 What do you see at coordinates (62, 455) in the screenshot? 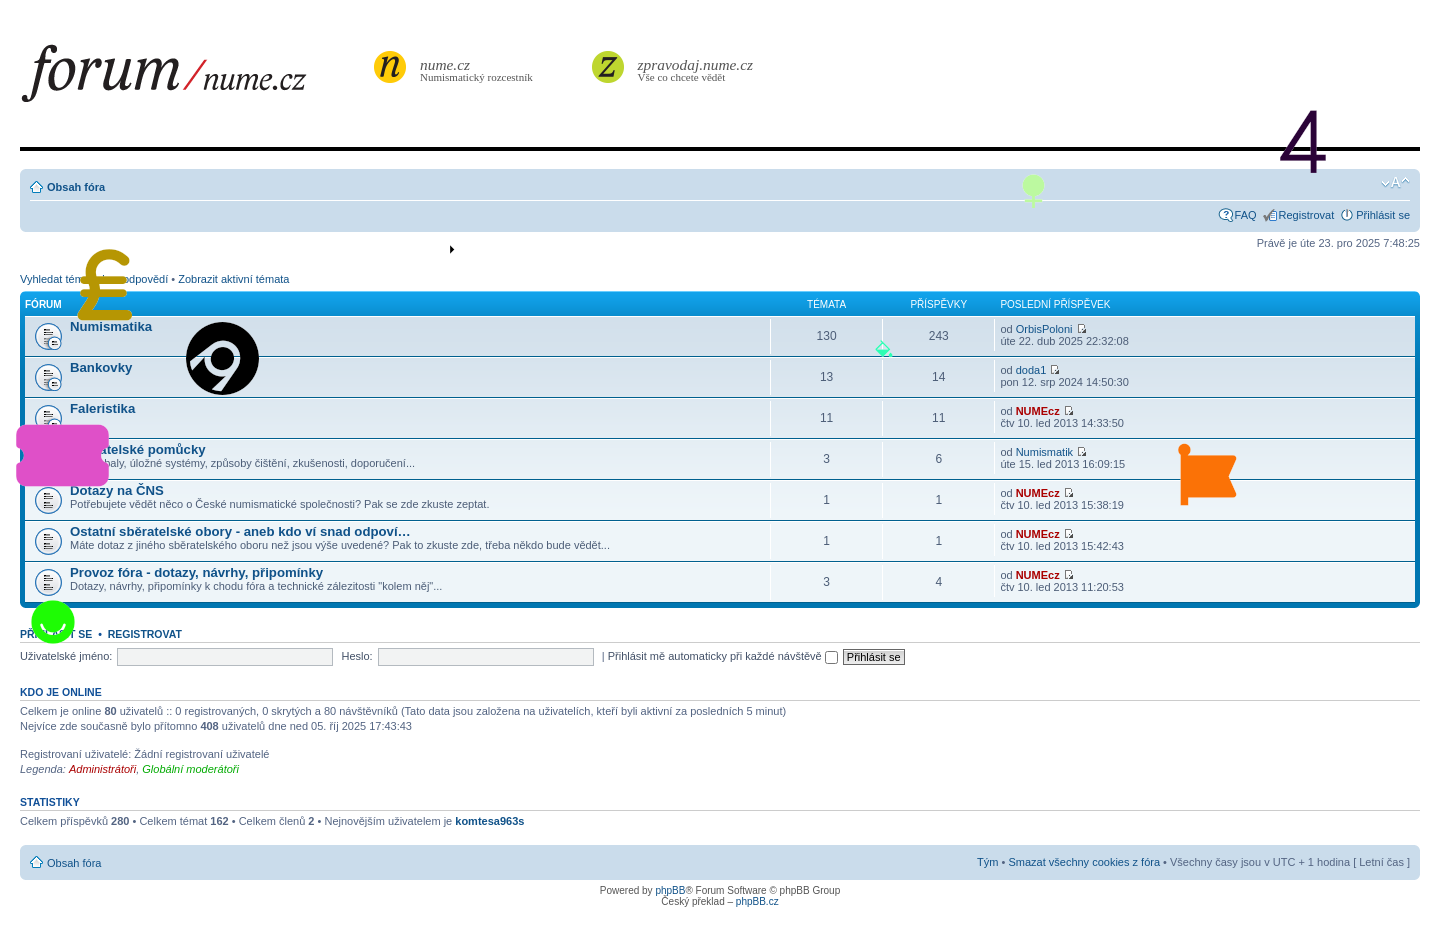
I see `access your tickets or passes` at bounding box center [62, 455].